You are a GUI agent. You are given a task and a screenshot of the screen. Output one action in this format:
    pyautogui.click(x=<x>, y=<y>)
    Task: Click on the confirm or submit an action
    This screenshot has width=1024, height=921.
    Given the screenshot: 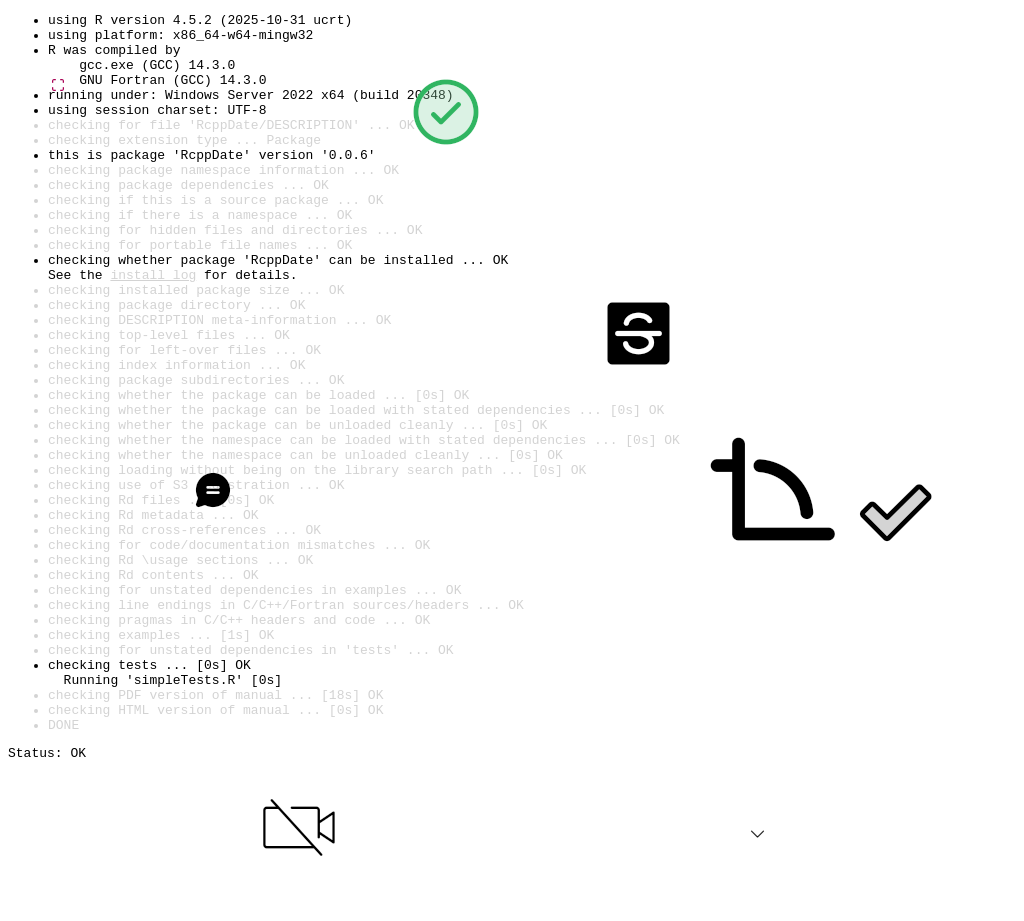 What is the action you would take?
    pyautogui.click(x=894, y=511)
    